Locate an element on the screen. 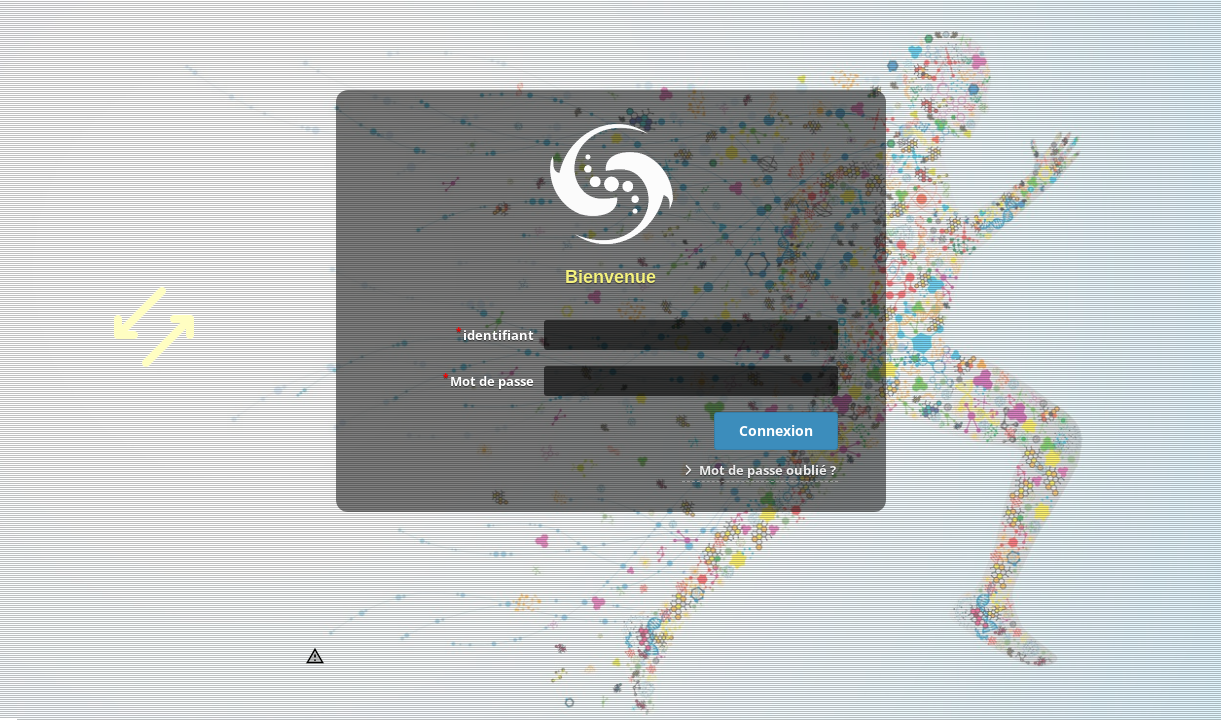 Image resolution: width=1221 pixels, height=720 pixels. expand or resize diagonally is located at coordinates (154, 327).